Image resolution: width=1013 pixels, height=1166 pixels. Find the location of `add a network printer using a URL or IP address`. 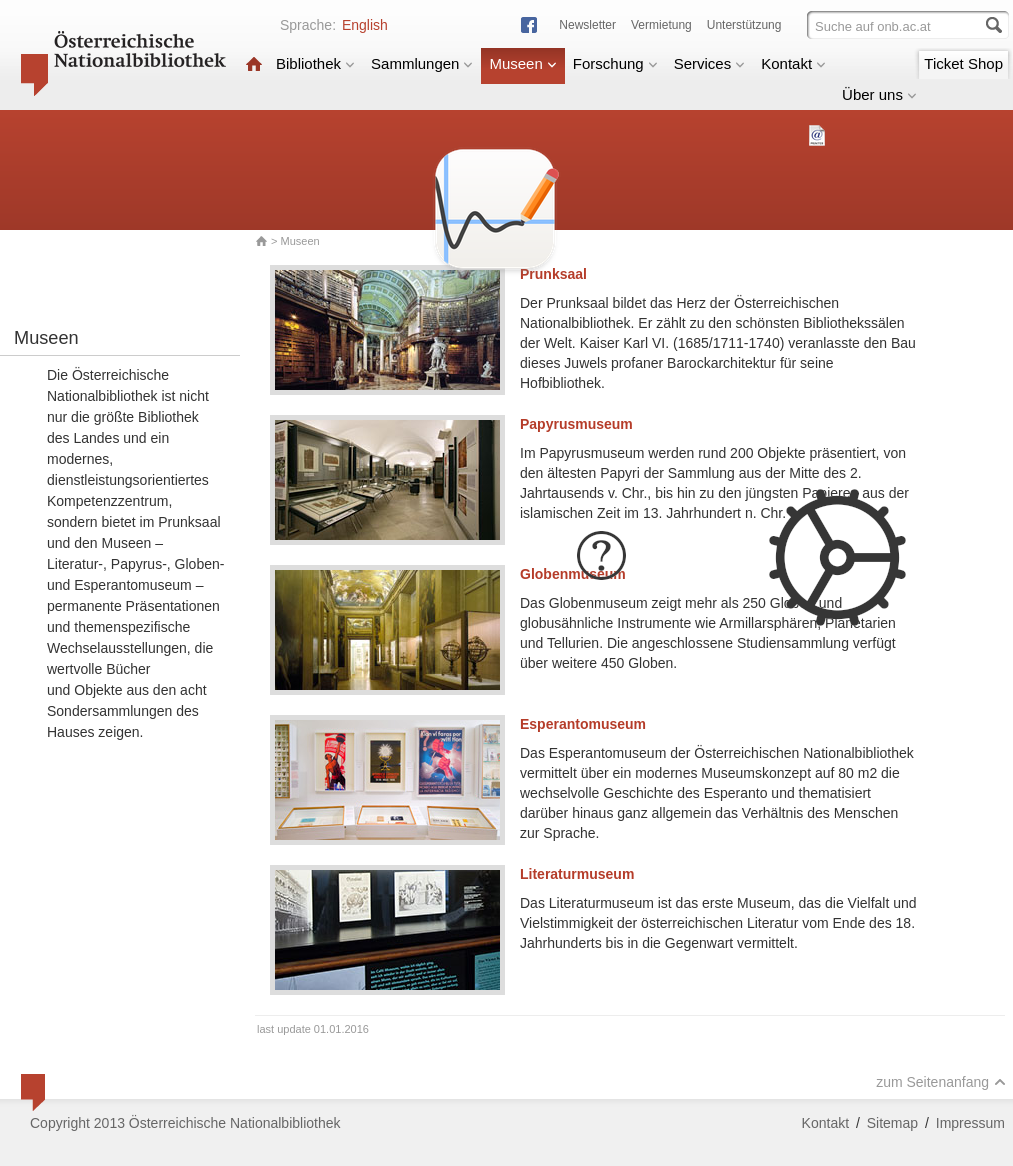

add a network printer using a URL or IP address is located at coordinates (817, 136).